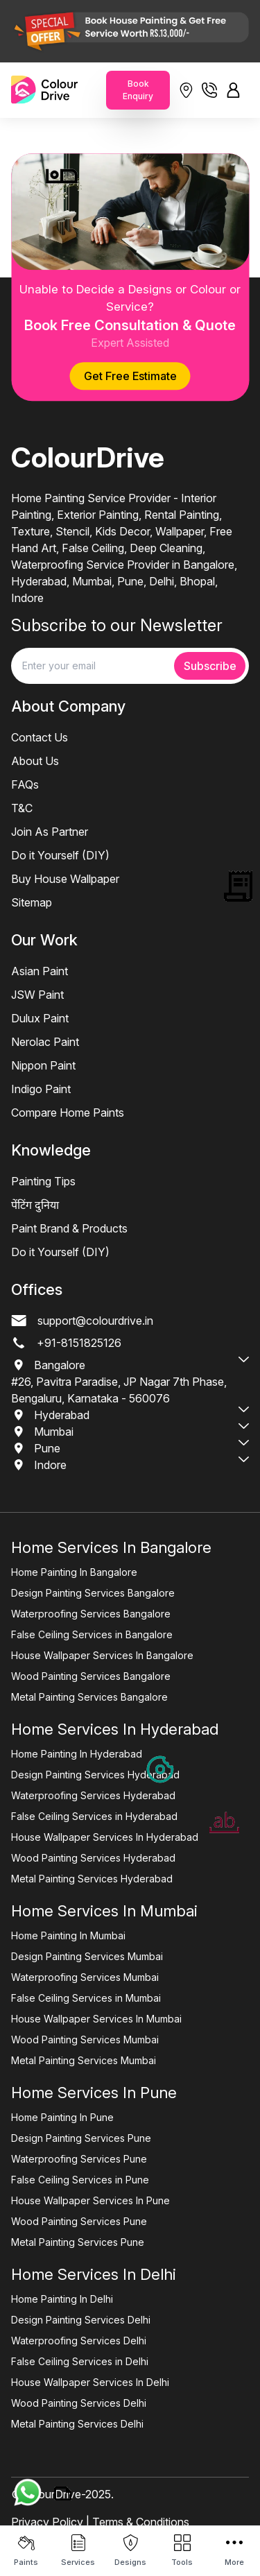  Describe the element at coordinates (160, 1769) in the screenshot. I see `access food or bakery category` at that location.